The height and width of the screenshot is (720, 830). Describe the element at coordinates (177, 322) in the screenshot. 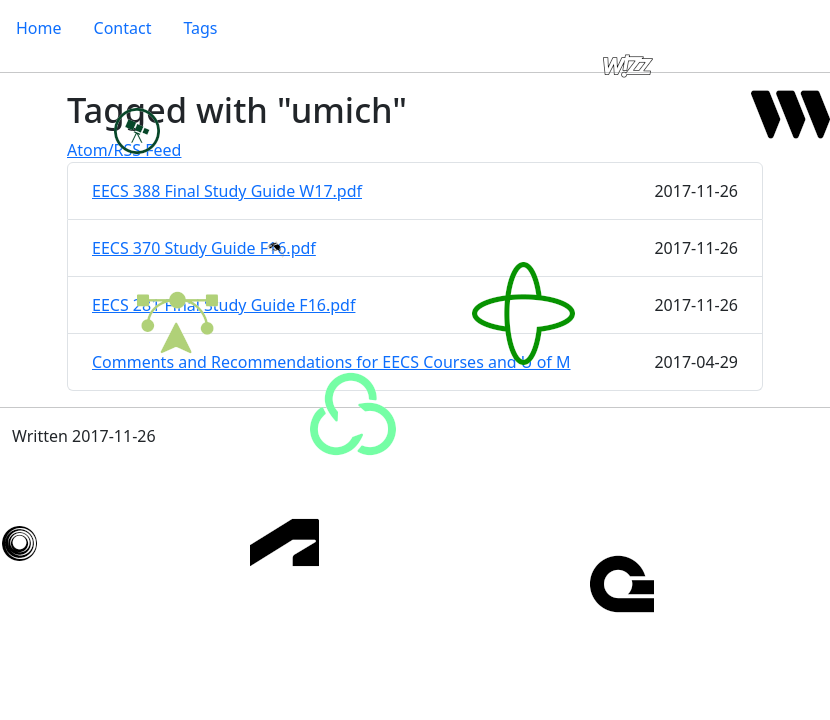

I see `SVGtrace logo` at that location.